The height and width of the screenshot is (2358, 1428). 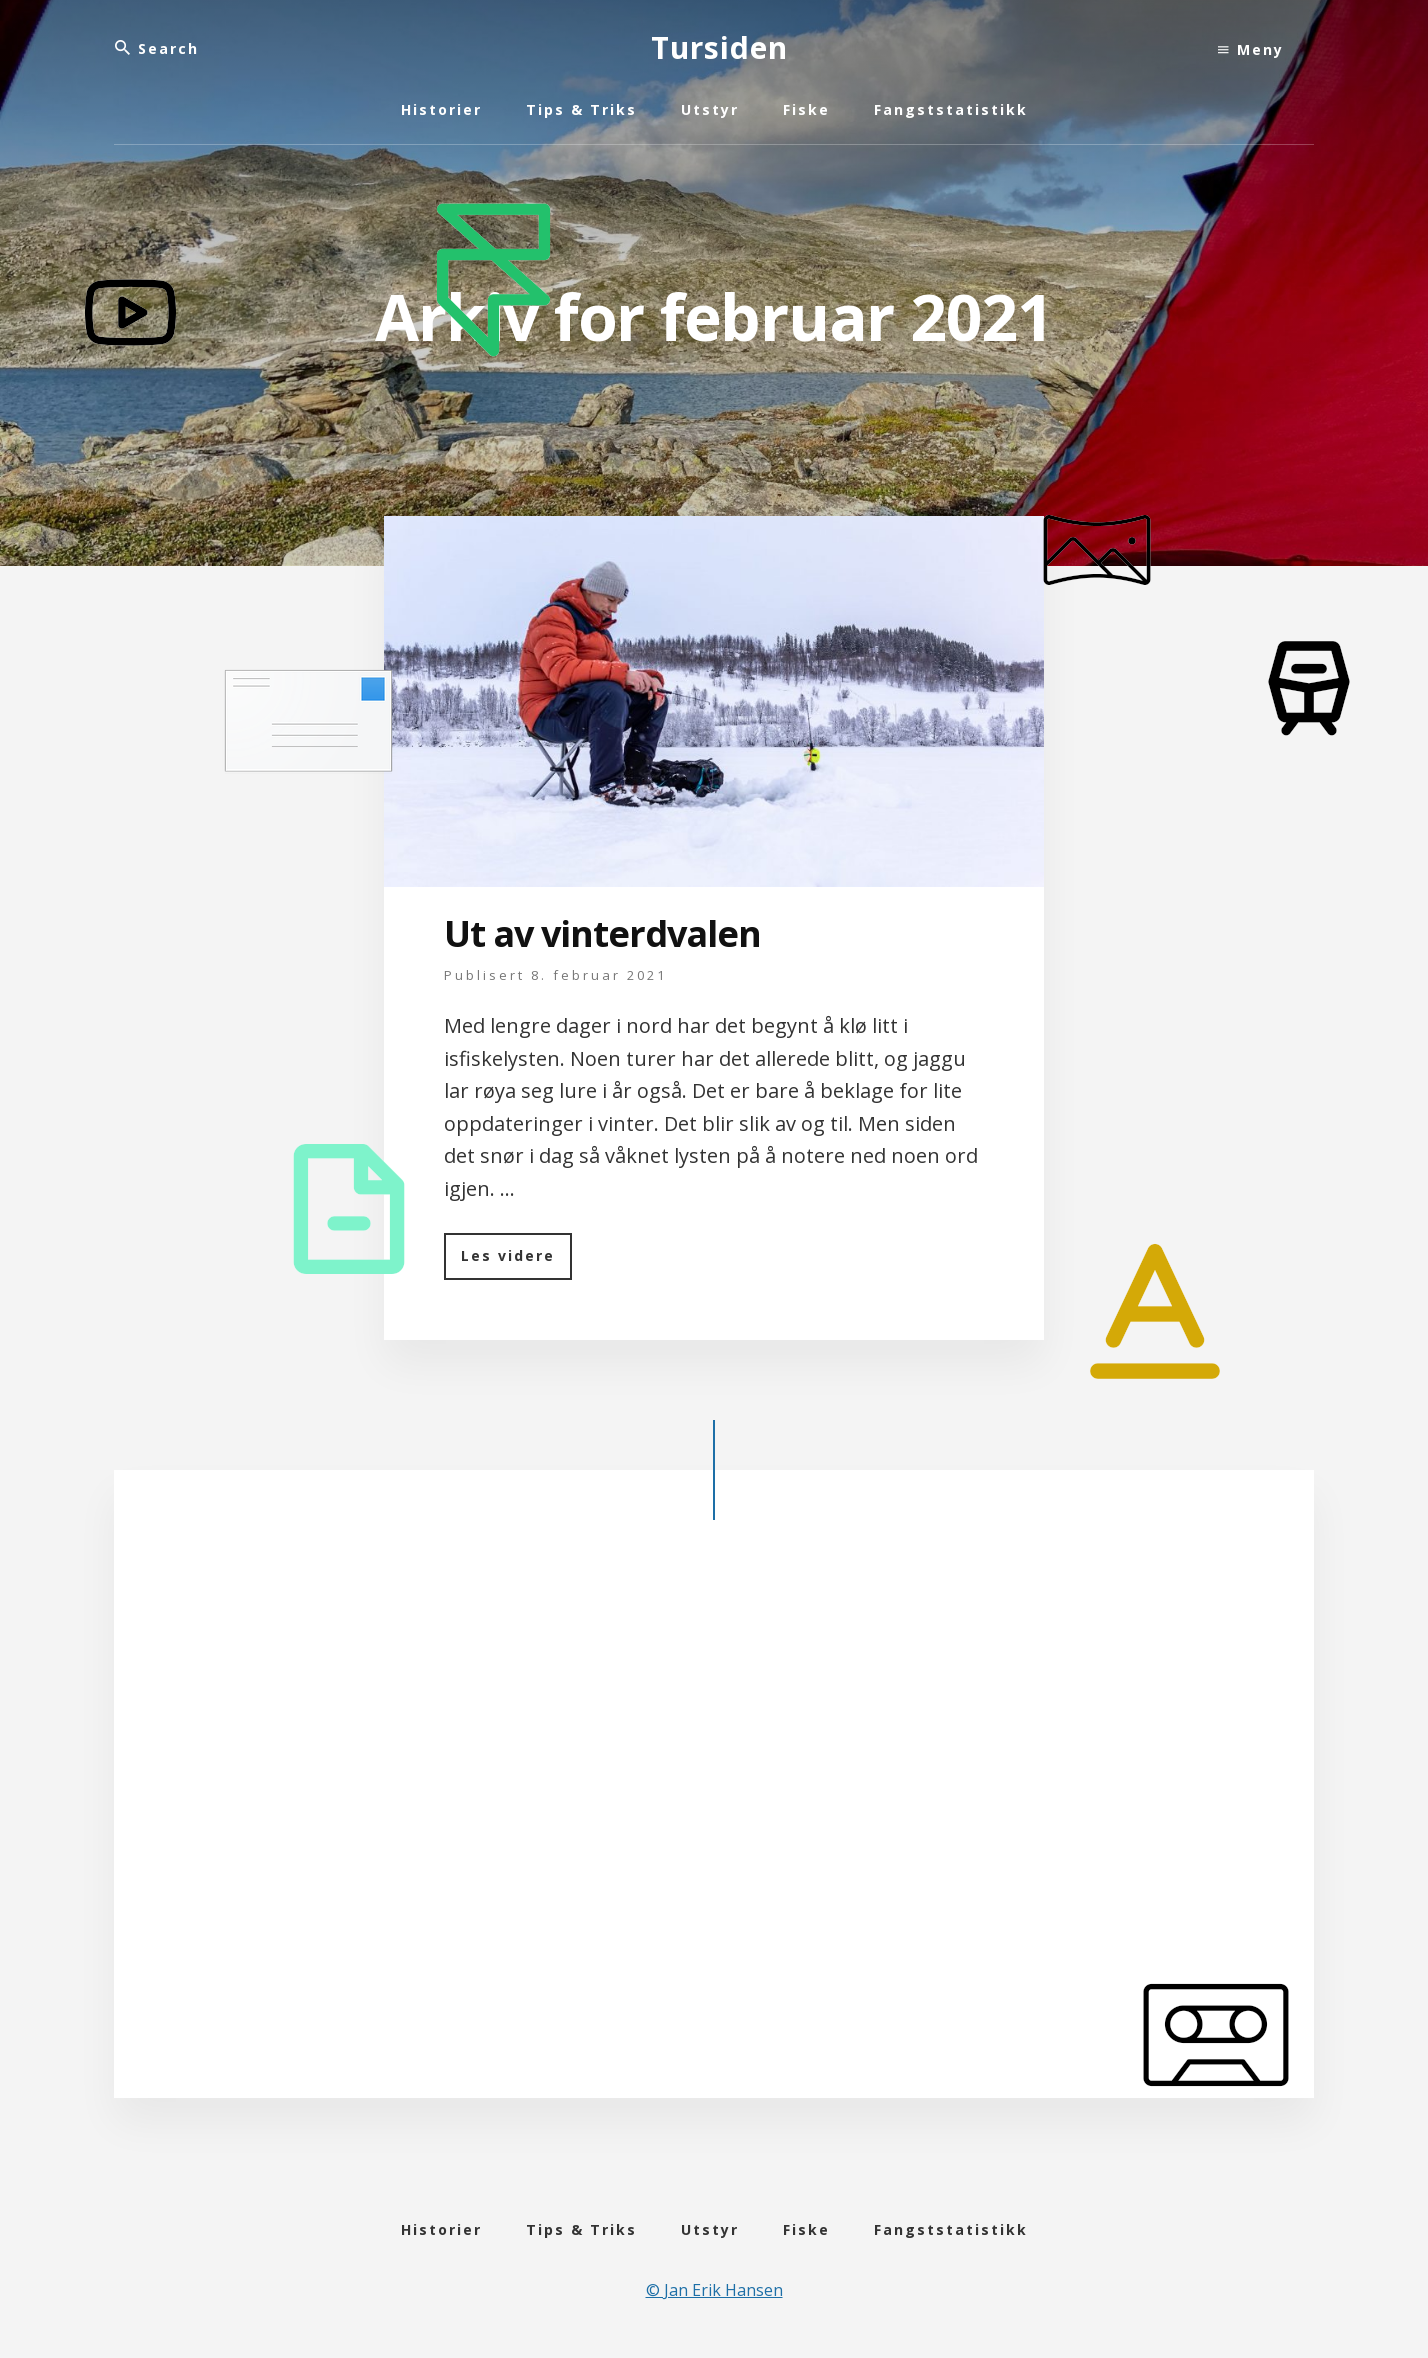 I want to click on view panorama or wide-angle photos, so click(x=1097, y=550).